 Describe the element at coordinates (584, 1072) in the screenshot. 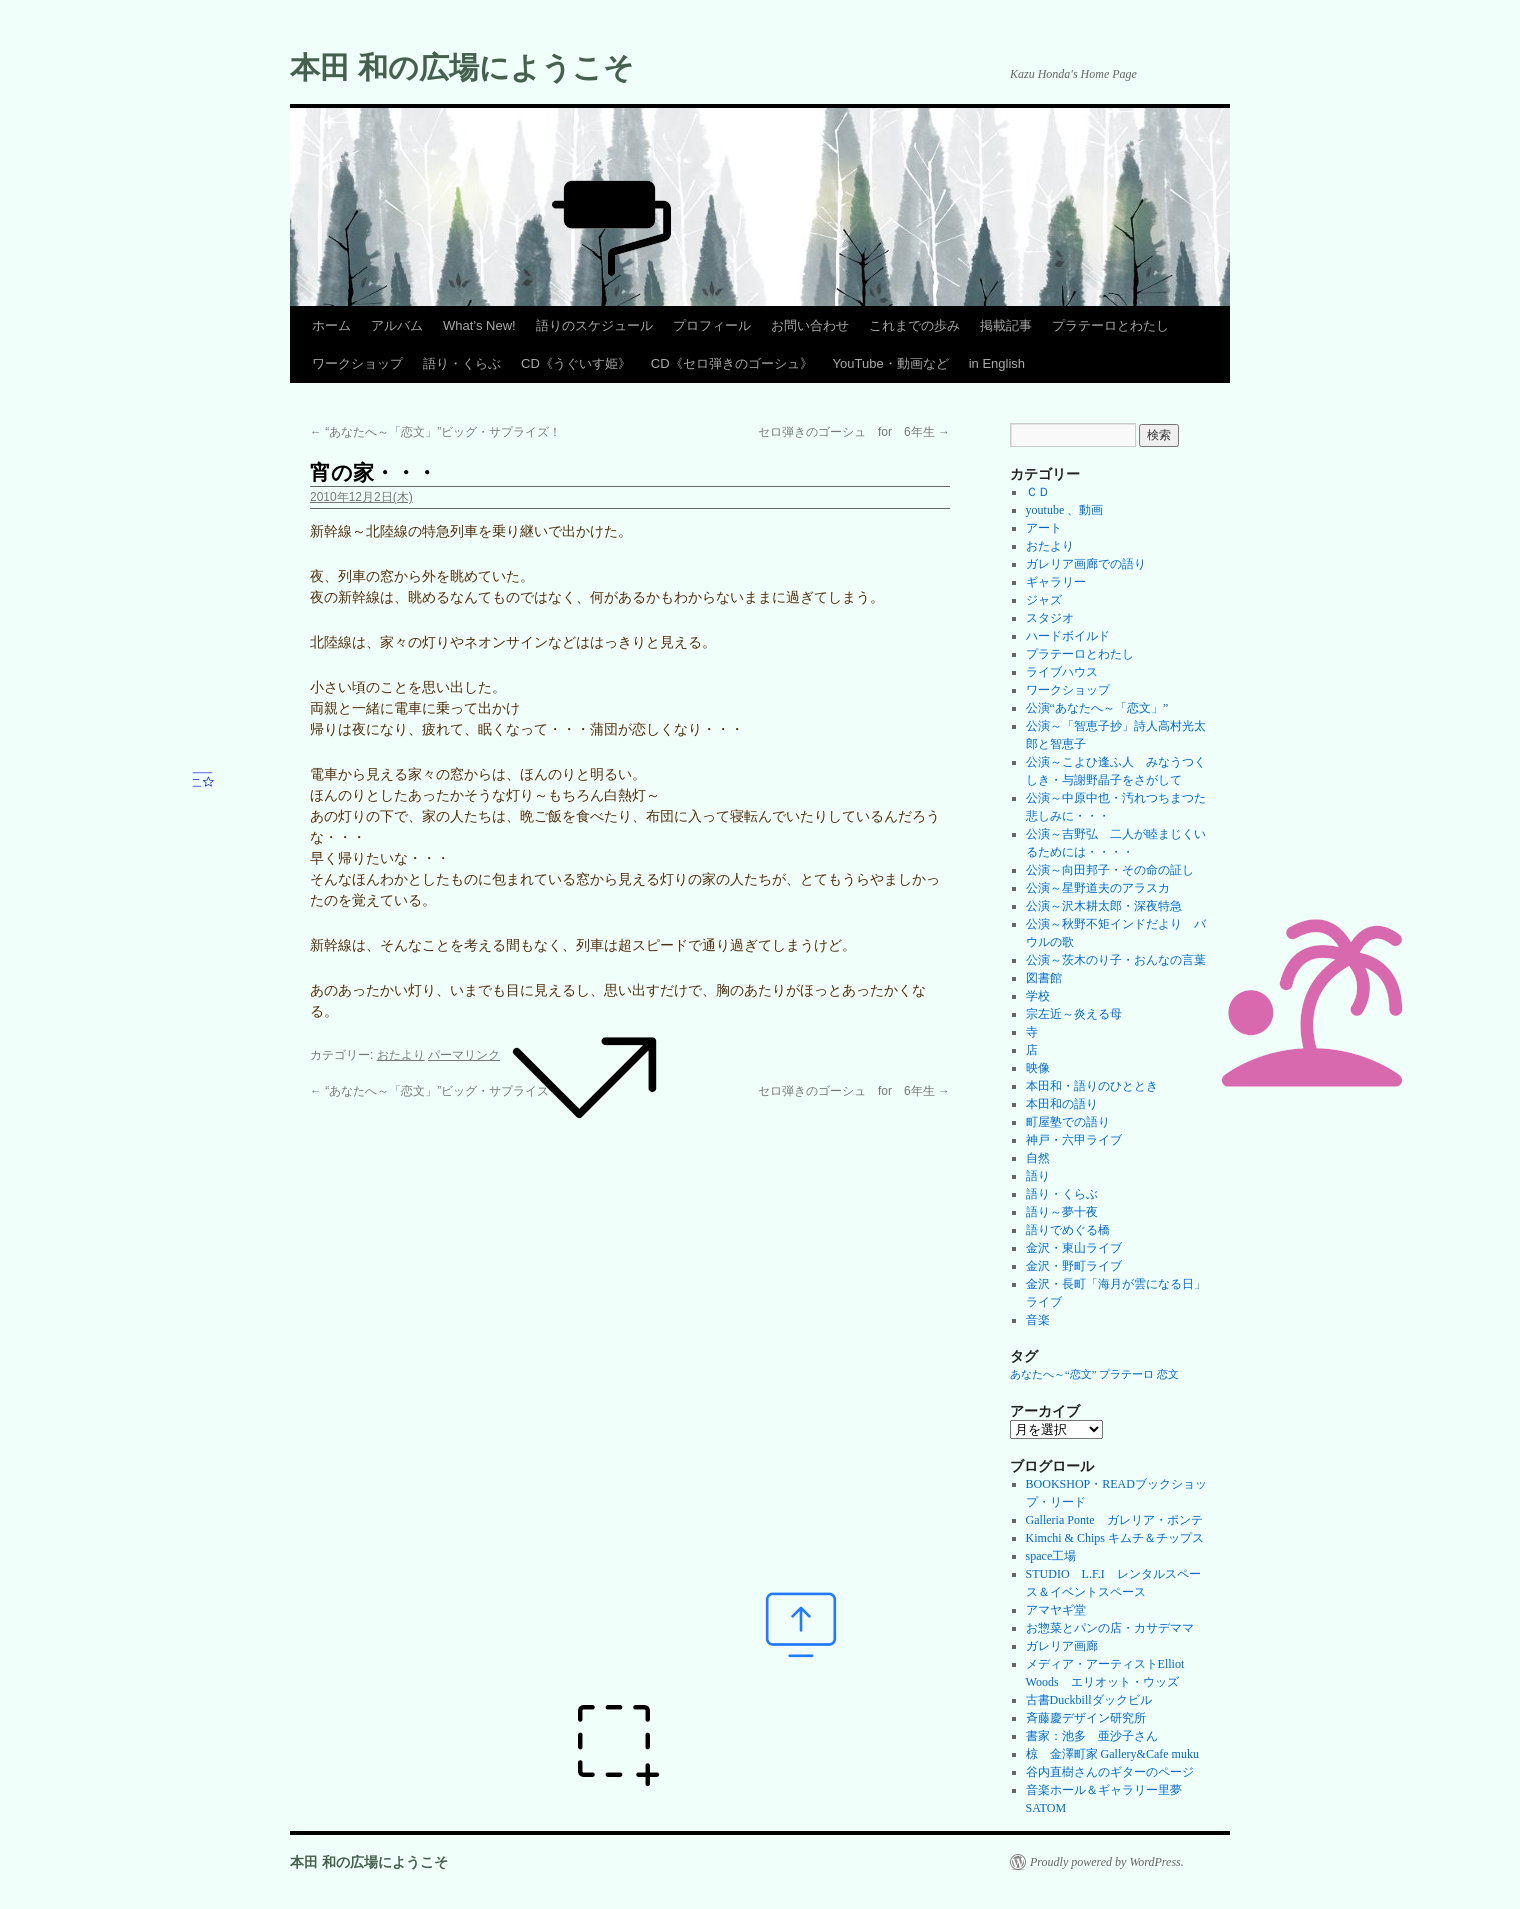

I see `reply to a message` at that location.